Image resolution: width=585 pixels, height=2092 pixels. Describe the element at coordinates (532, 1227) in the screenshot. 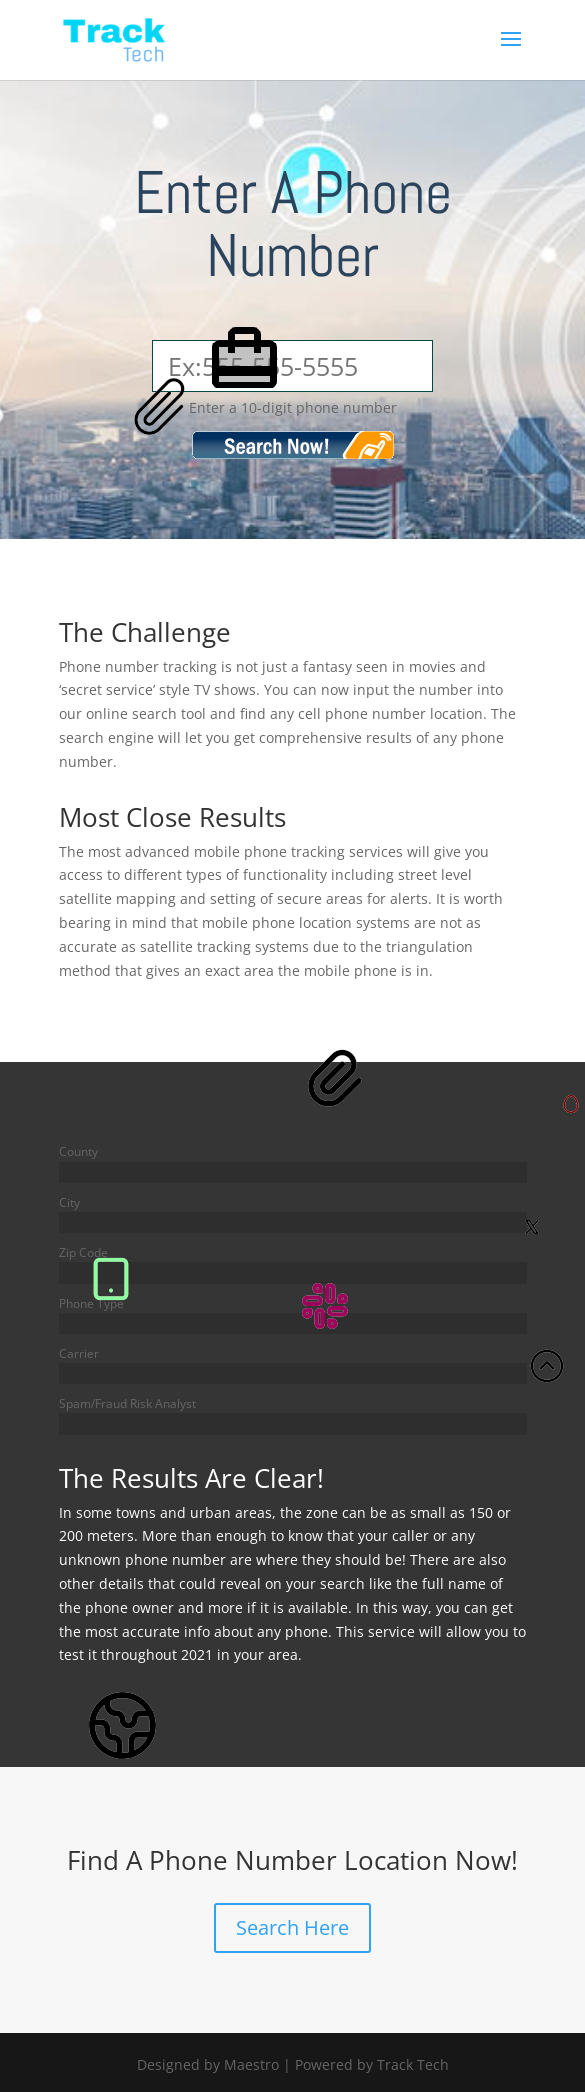

I see `share to X (formerly Twitter)` at that location.